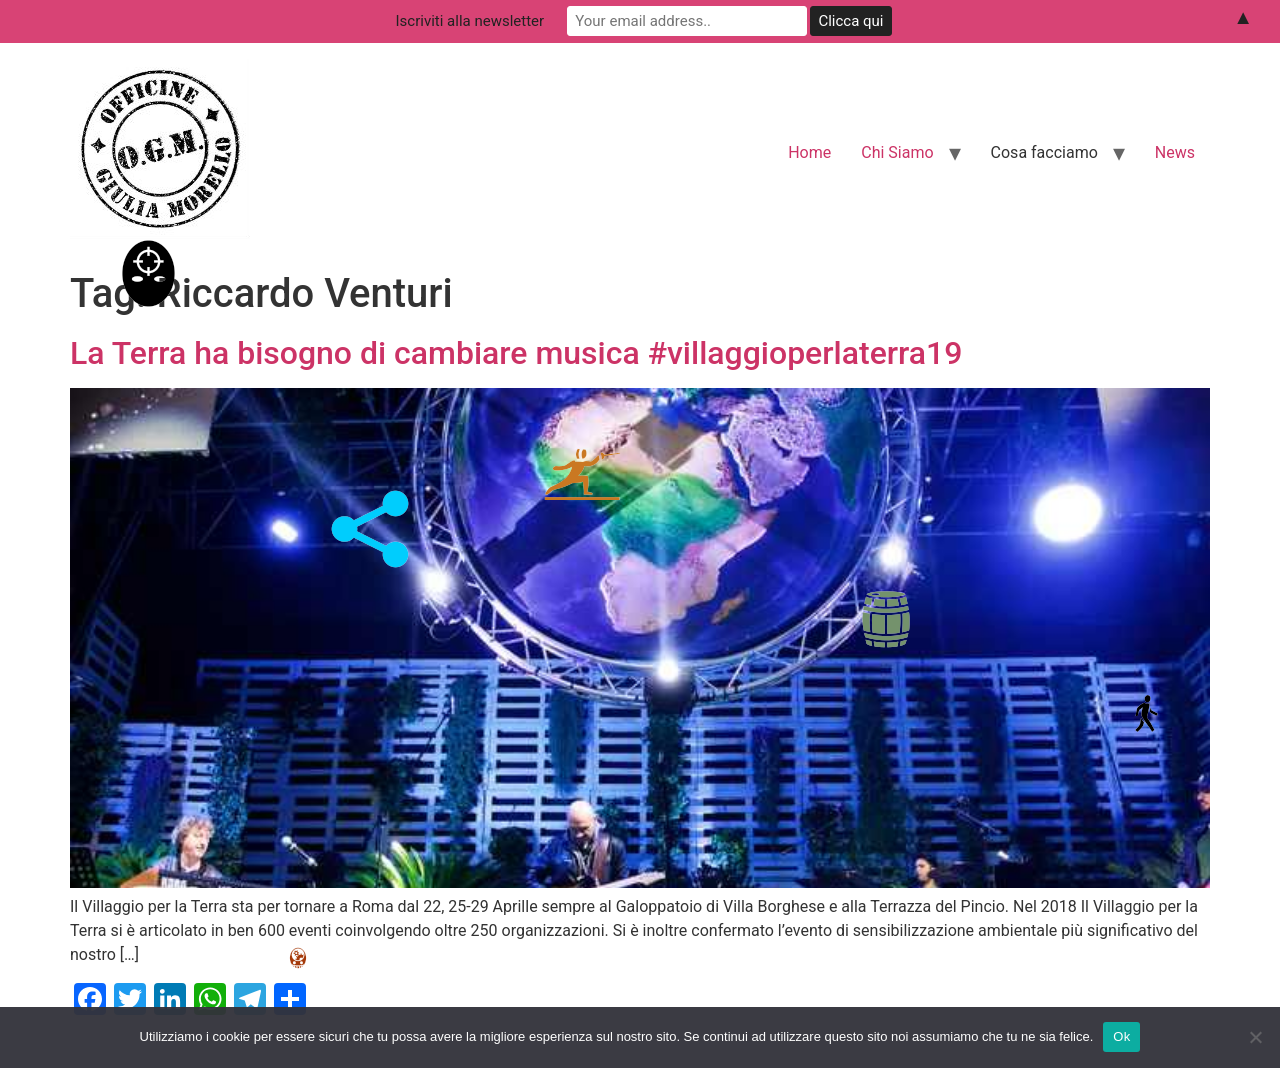 The width and height of the screenshot is (1280, 1068). What do you see at coordinates (370, 529) in the screenshot?
I see `share this content` at bounding box center [370, 529].